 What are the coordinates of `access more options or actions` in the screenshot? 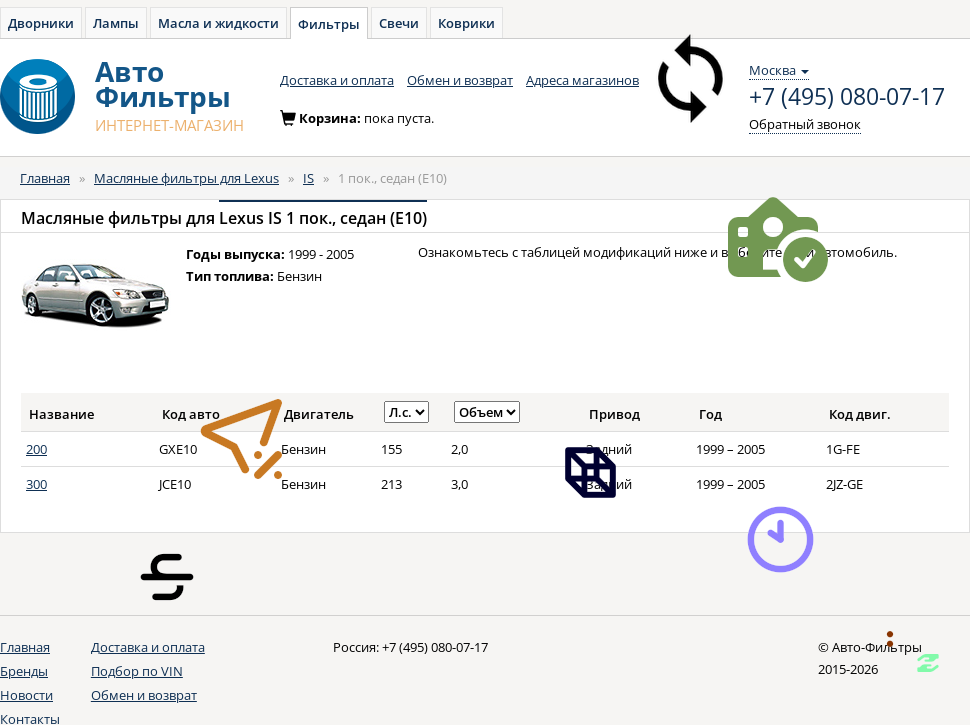 It's located at (890, 639).